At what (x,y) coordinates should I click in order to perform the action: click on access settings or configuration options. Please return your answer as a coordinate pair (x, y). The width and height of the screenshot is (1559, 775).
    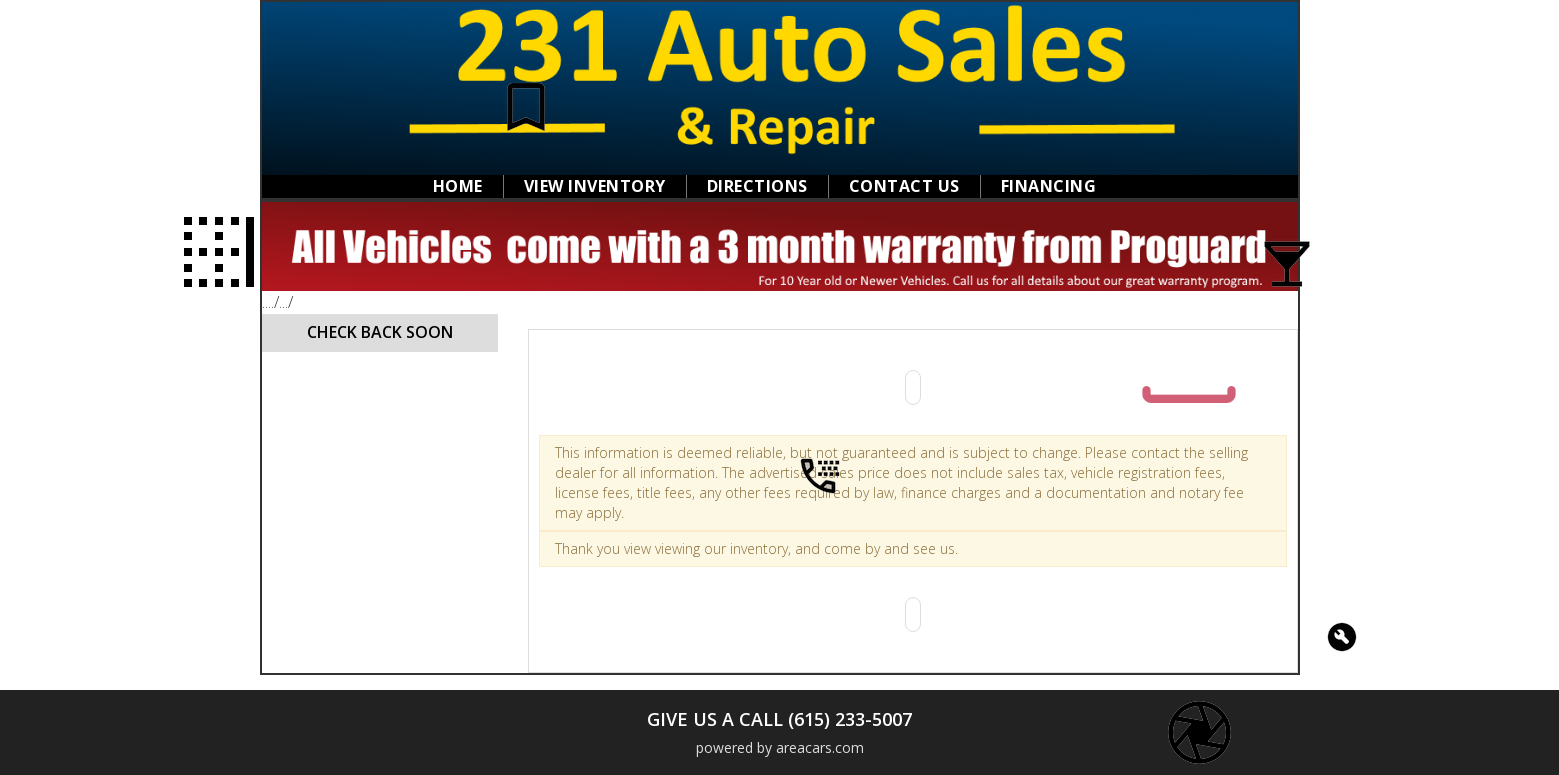
    Looking at the image, I should click on (1342, 637).